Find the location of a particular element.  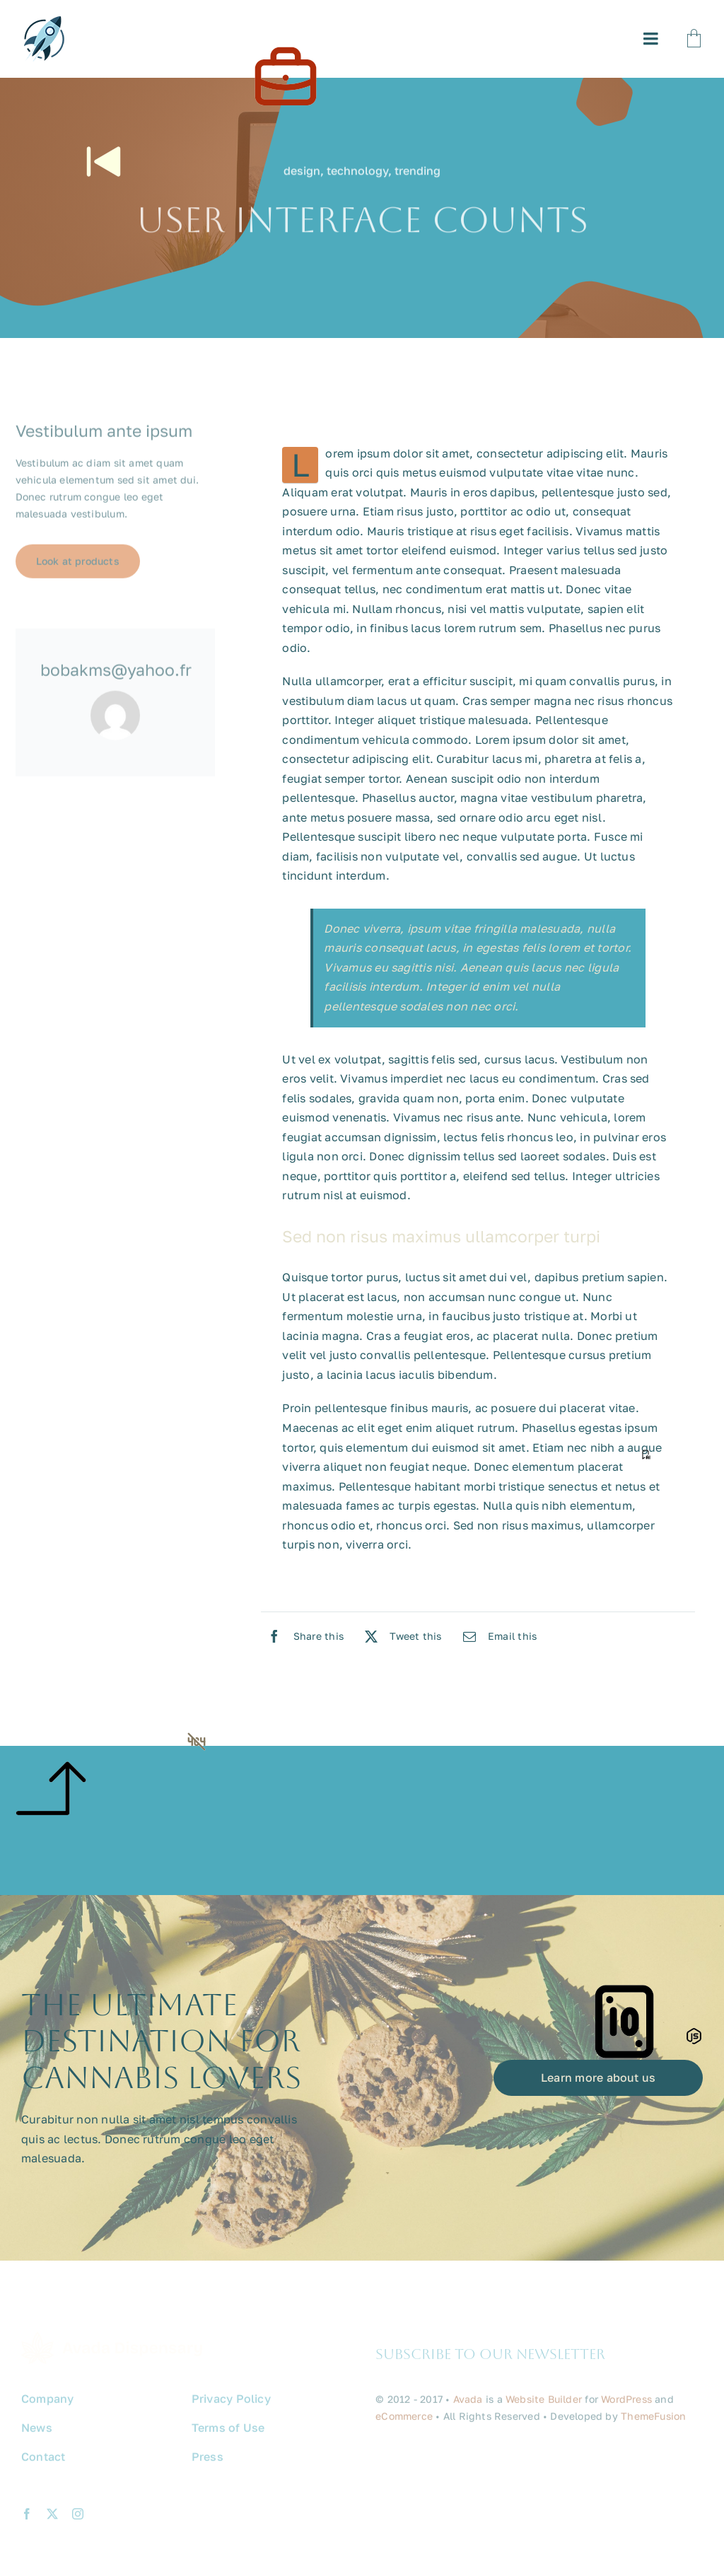

indicates 404 error detection is disabled is located at coordinates (197, 1742).